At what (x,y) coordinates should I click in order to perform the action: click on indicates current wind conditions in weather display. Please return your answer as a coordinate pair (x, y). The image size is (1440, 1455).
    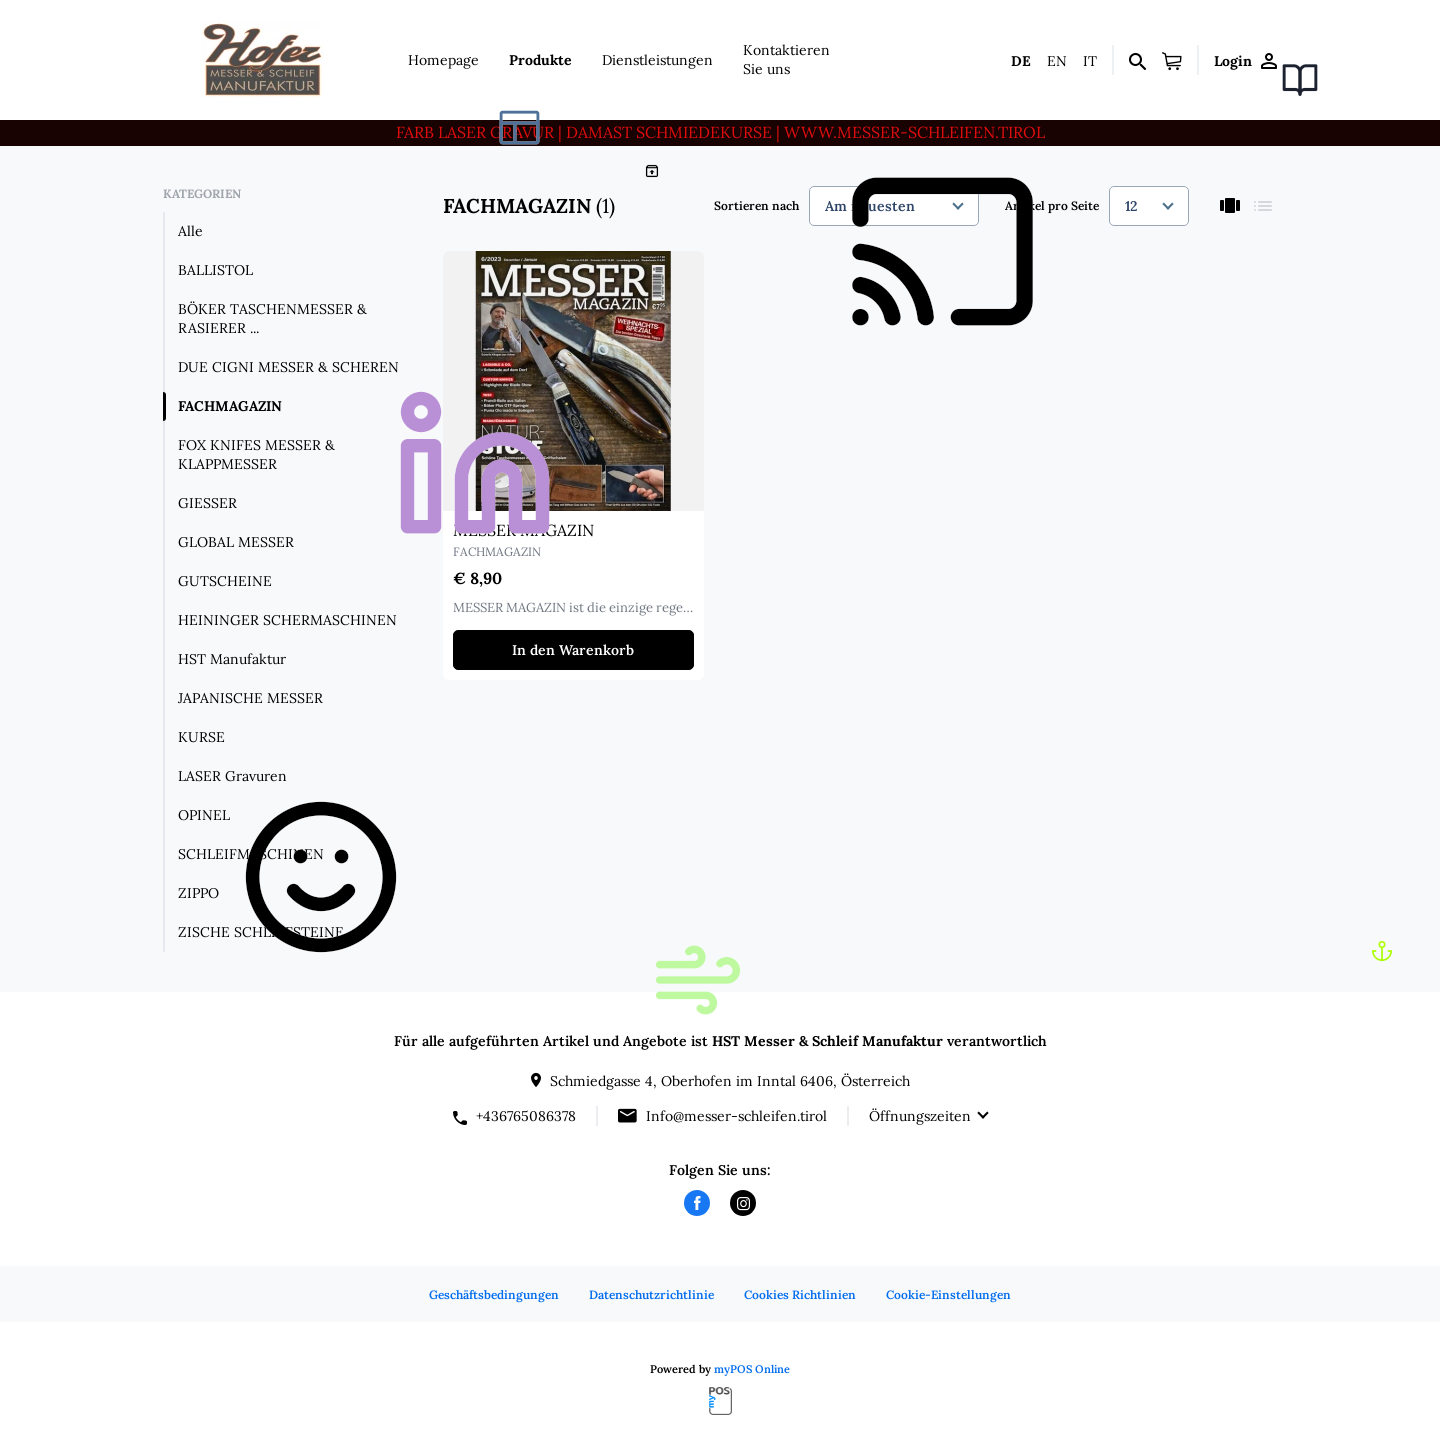
    Looking at the image, I should click on (698, 980).